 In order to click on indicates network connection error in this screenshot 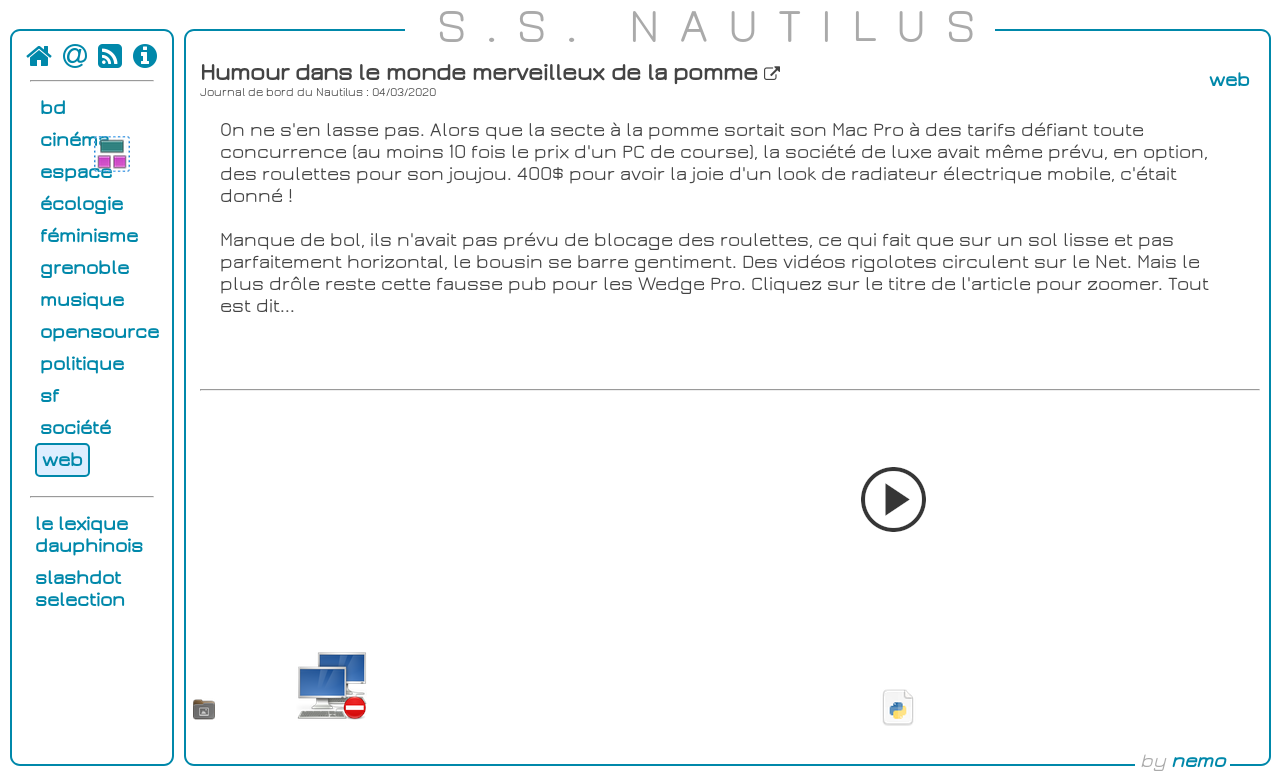, I will do `click(331, 685)`.